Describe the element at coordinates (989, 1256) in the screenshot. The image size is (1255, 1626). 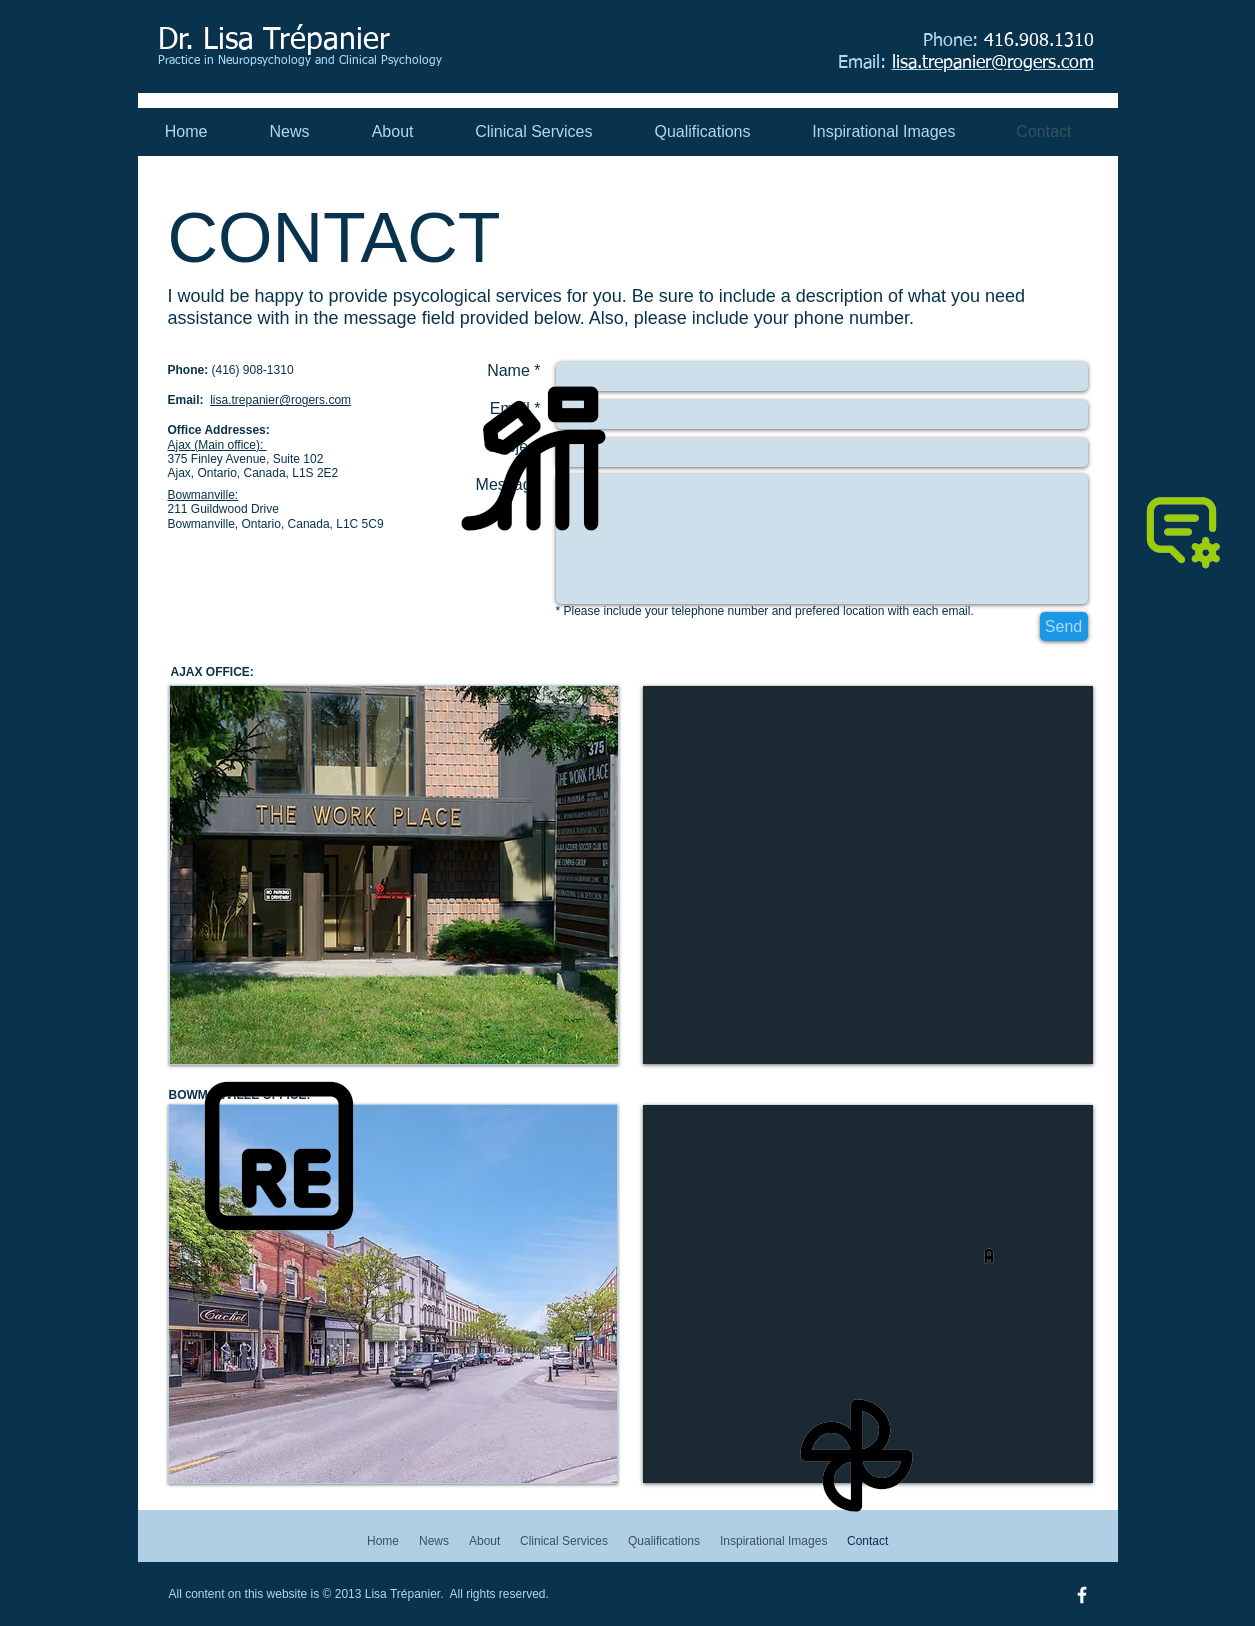
I see `adjust text or font settings` at that location.